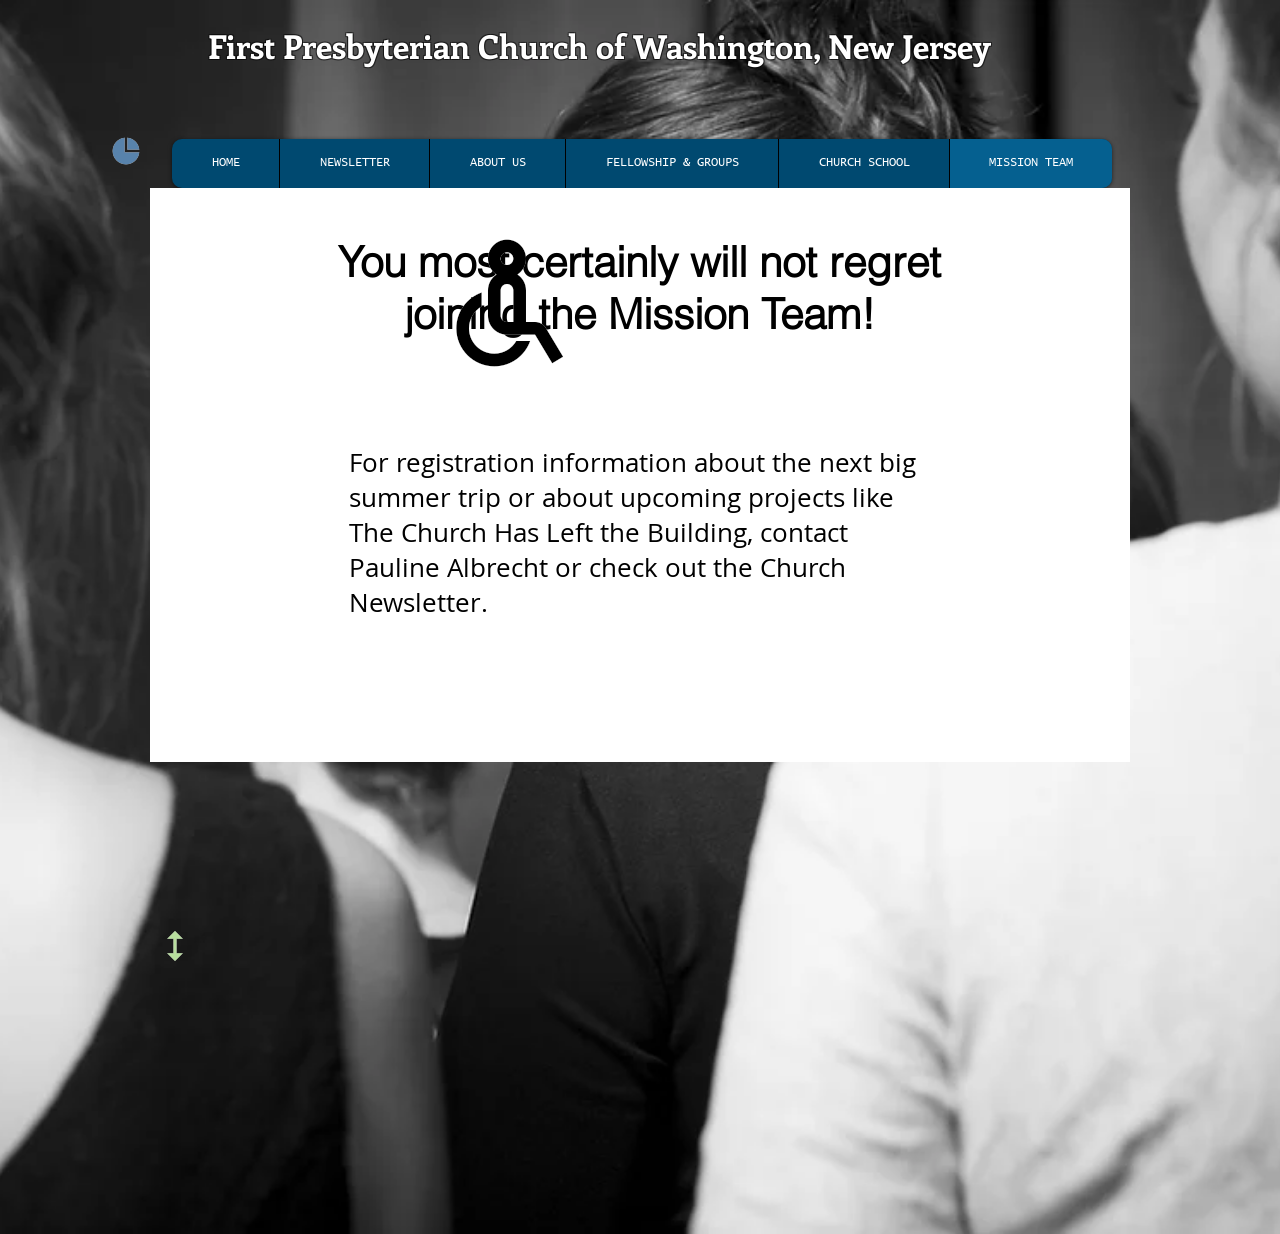  Describe the element at coordinates (126, 151) in the screenshot. I see `view analytics or statistics breakdown` at that location.